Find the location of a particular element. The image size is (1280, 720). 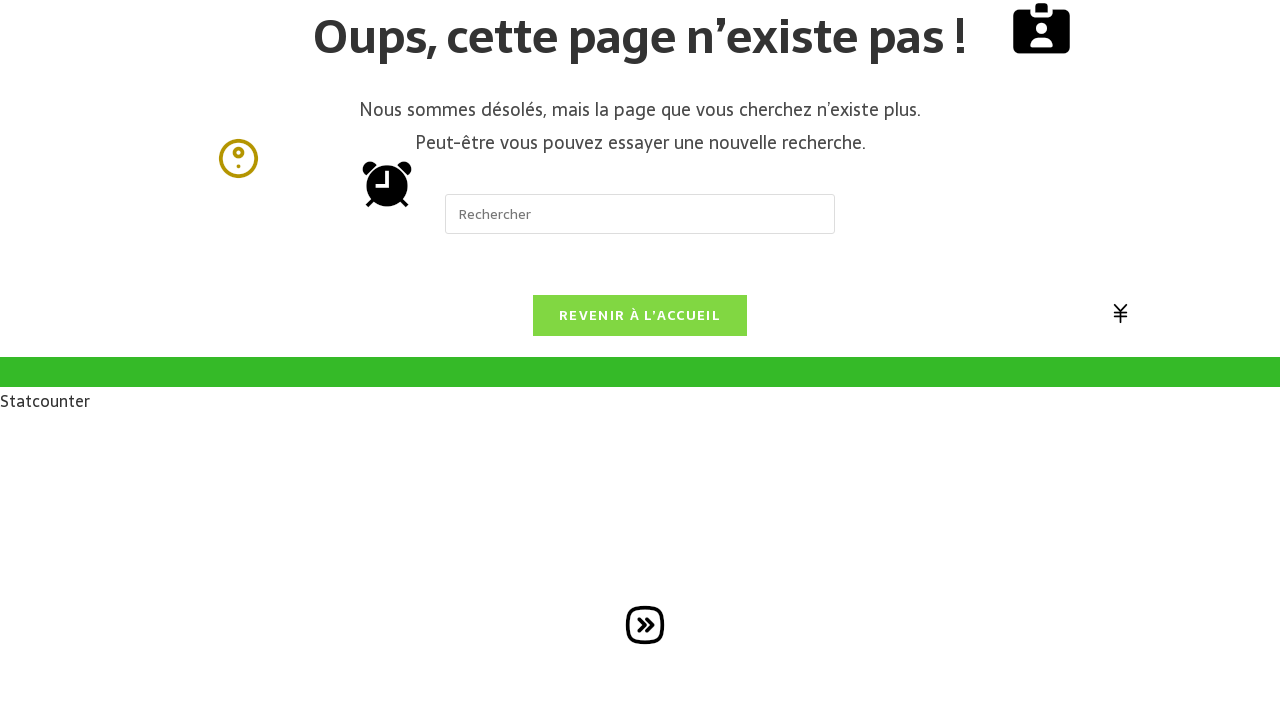

skip forward or advance to next item is located at coordinates (645, 625).